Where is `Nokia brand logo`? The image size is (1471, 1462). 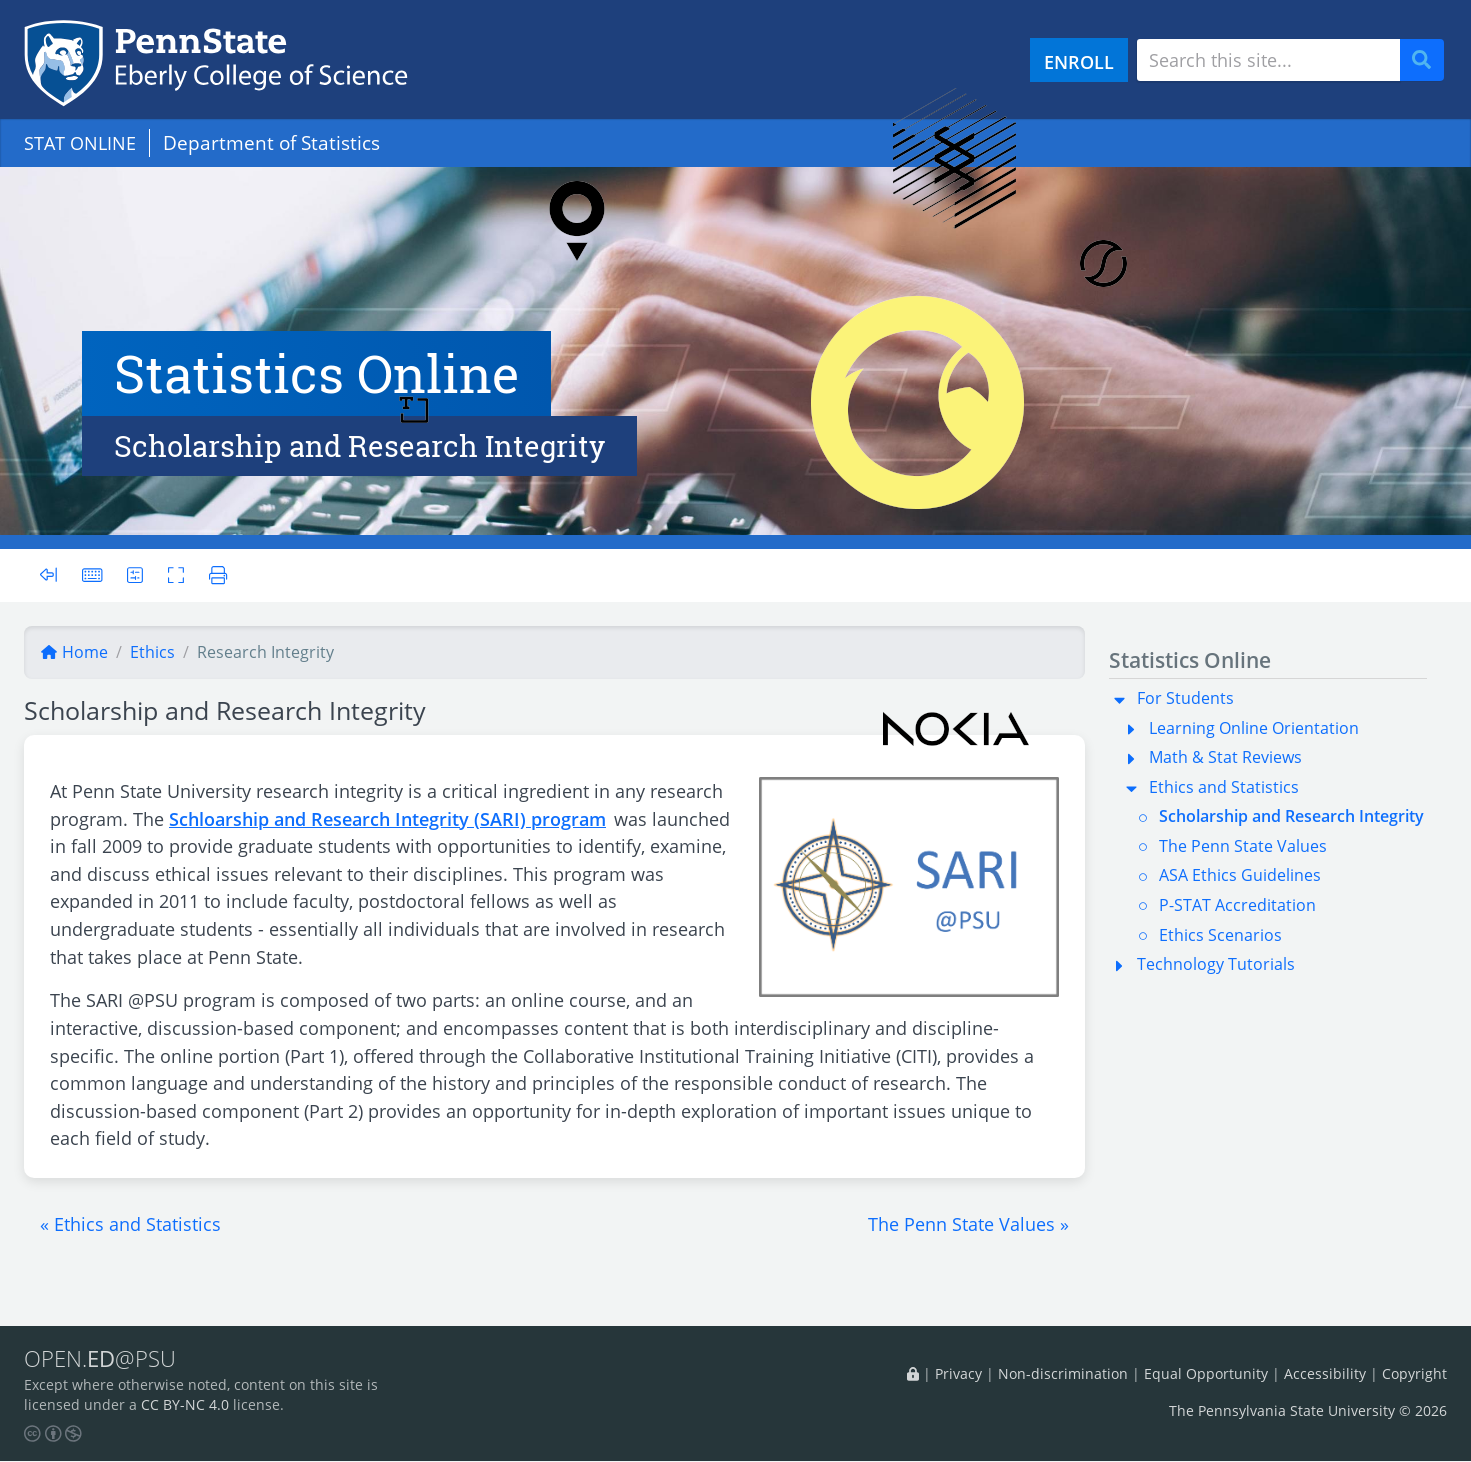
Nokia brand logo is located at coordinates (956, 729).